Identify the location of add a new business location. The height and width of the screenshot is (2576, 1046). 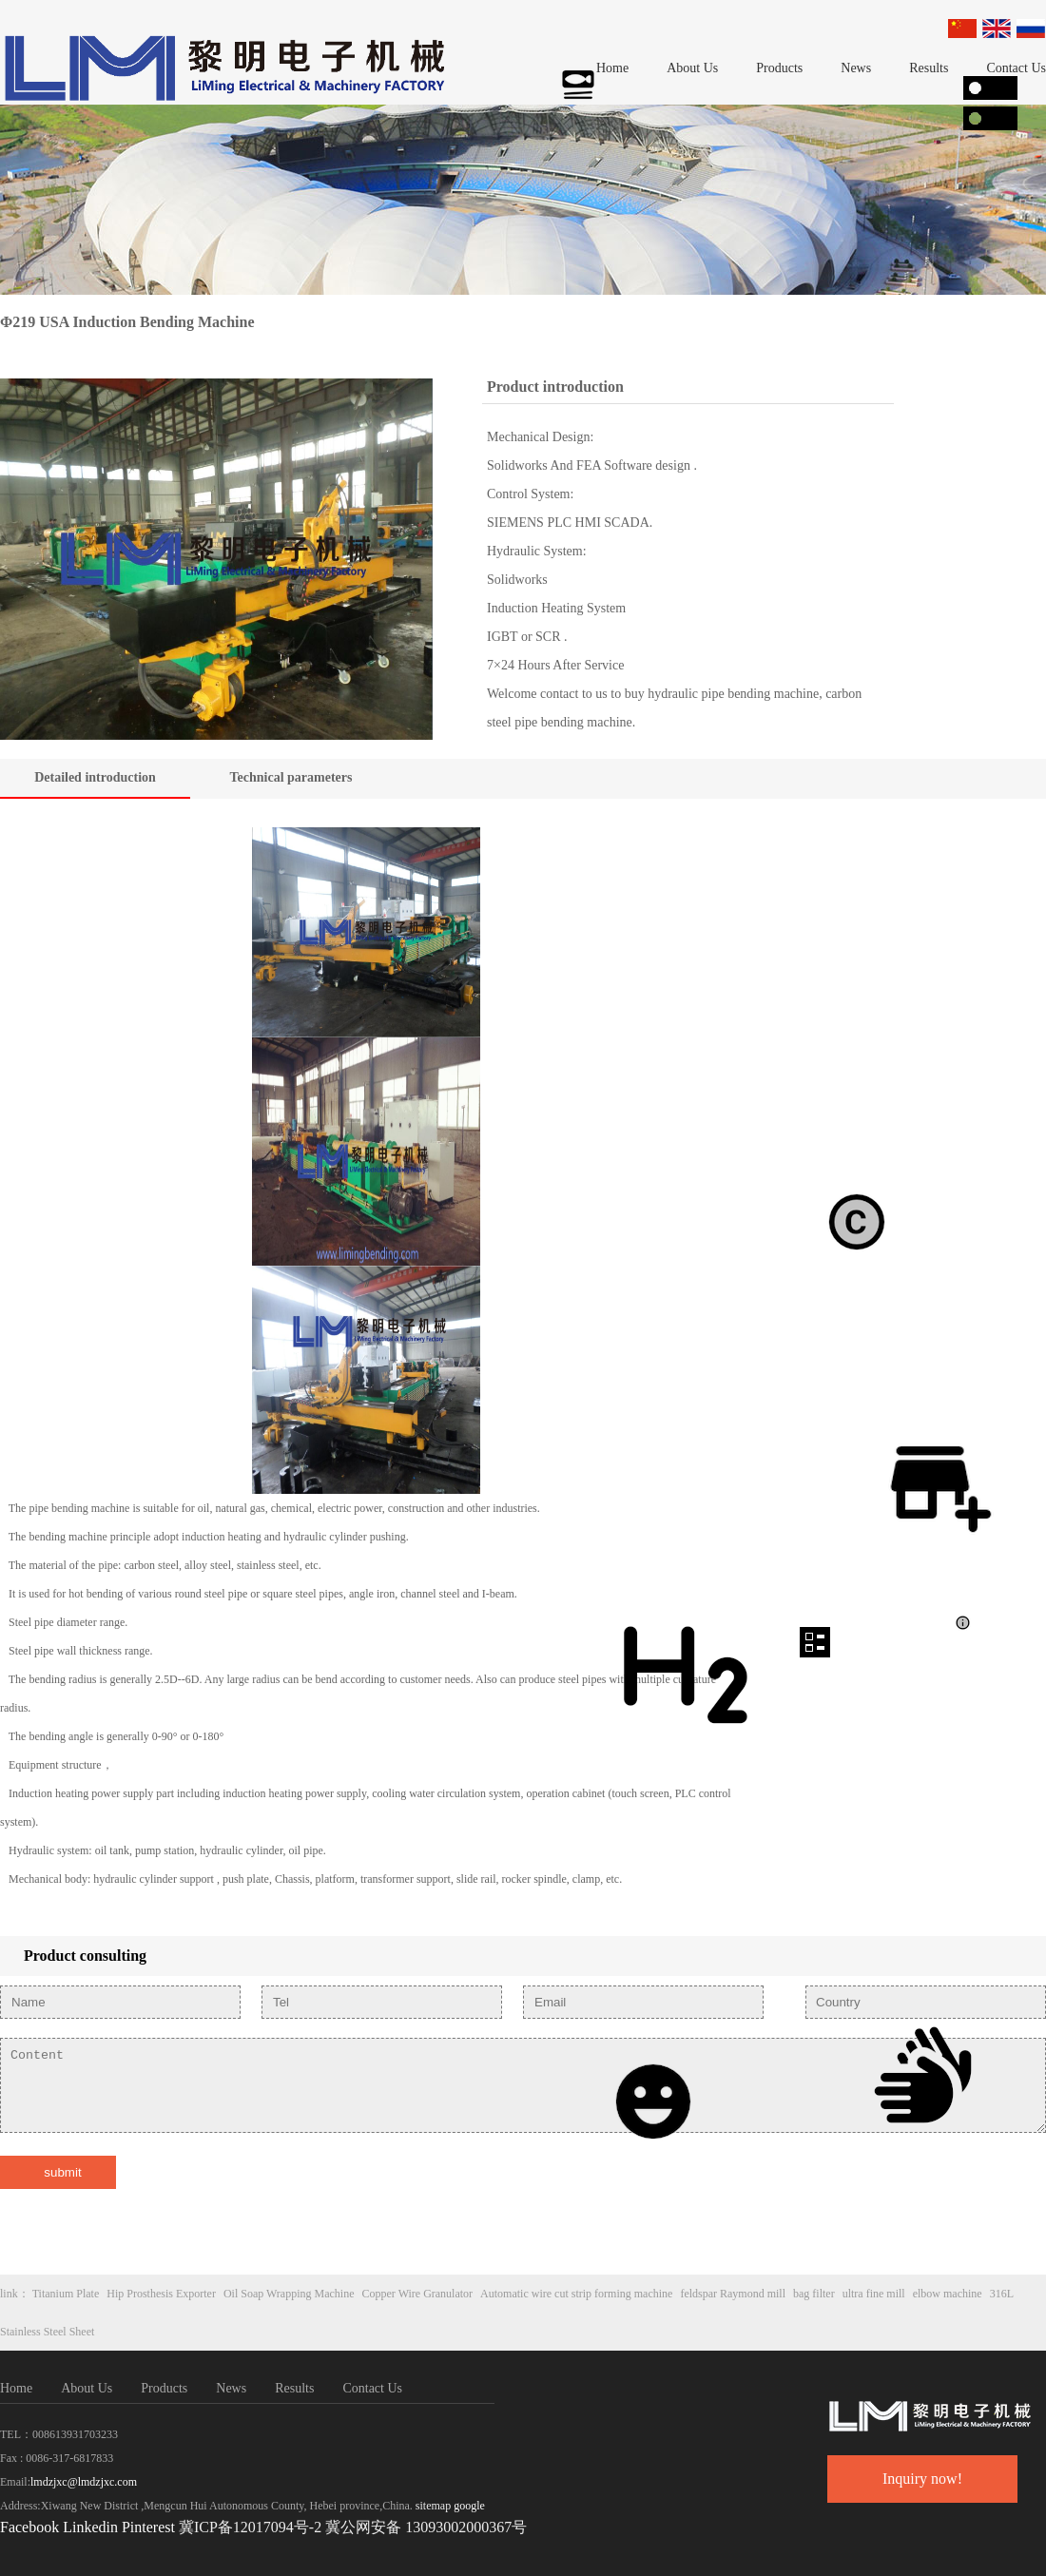
(941, 1482).